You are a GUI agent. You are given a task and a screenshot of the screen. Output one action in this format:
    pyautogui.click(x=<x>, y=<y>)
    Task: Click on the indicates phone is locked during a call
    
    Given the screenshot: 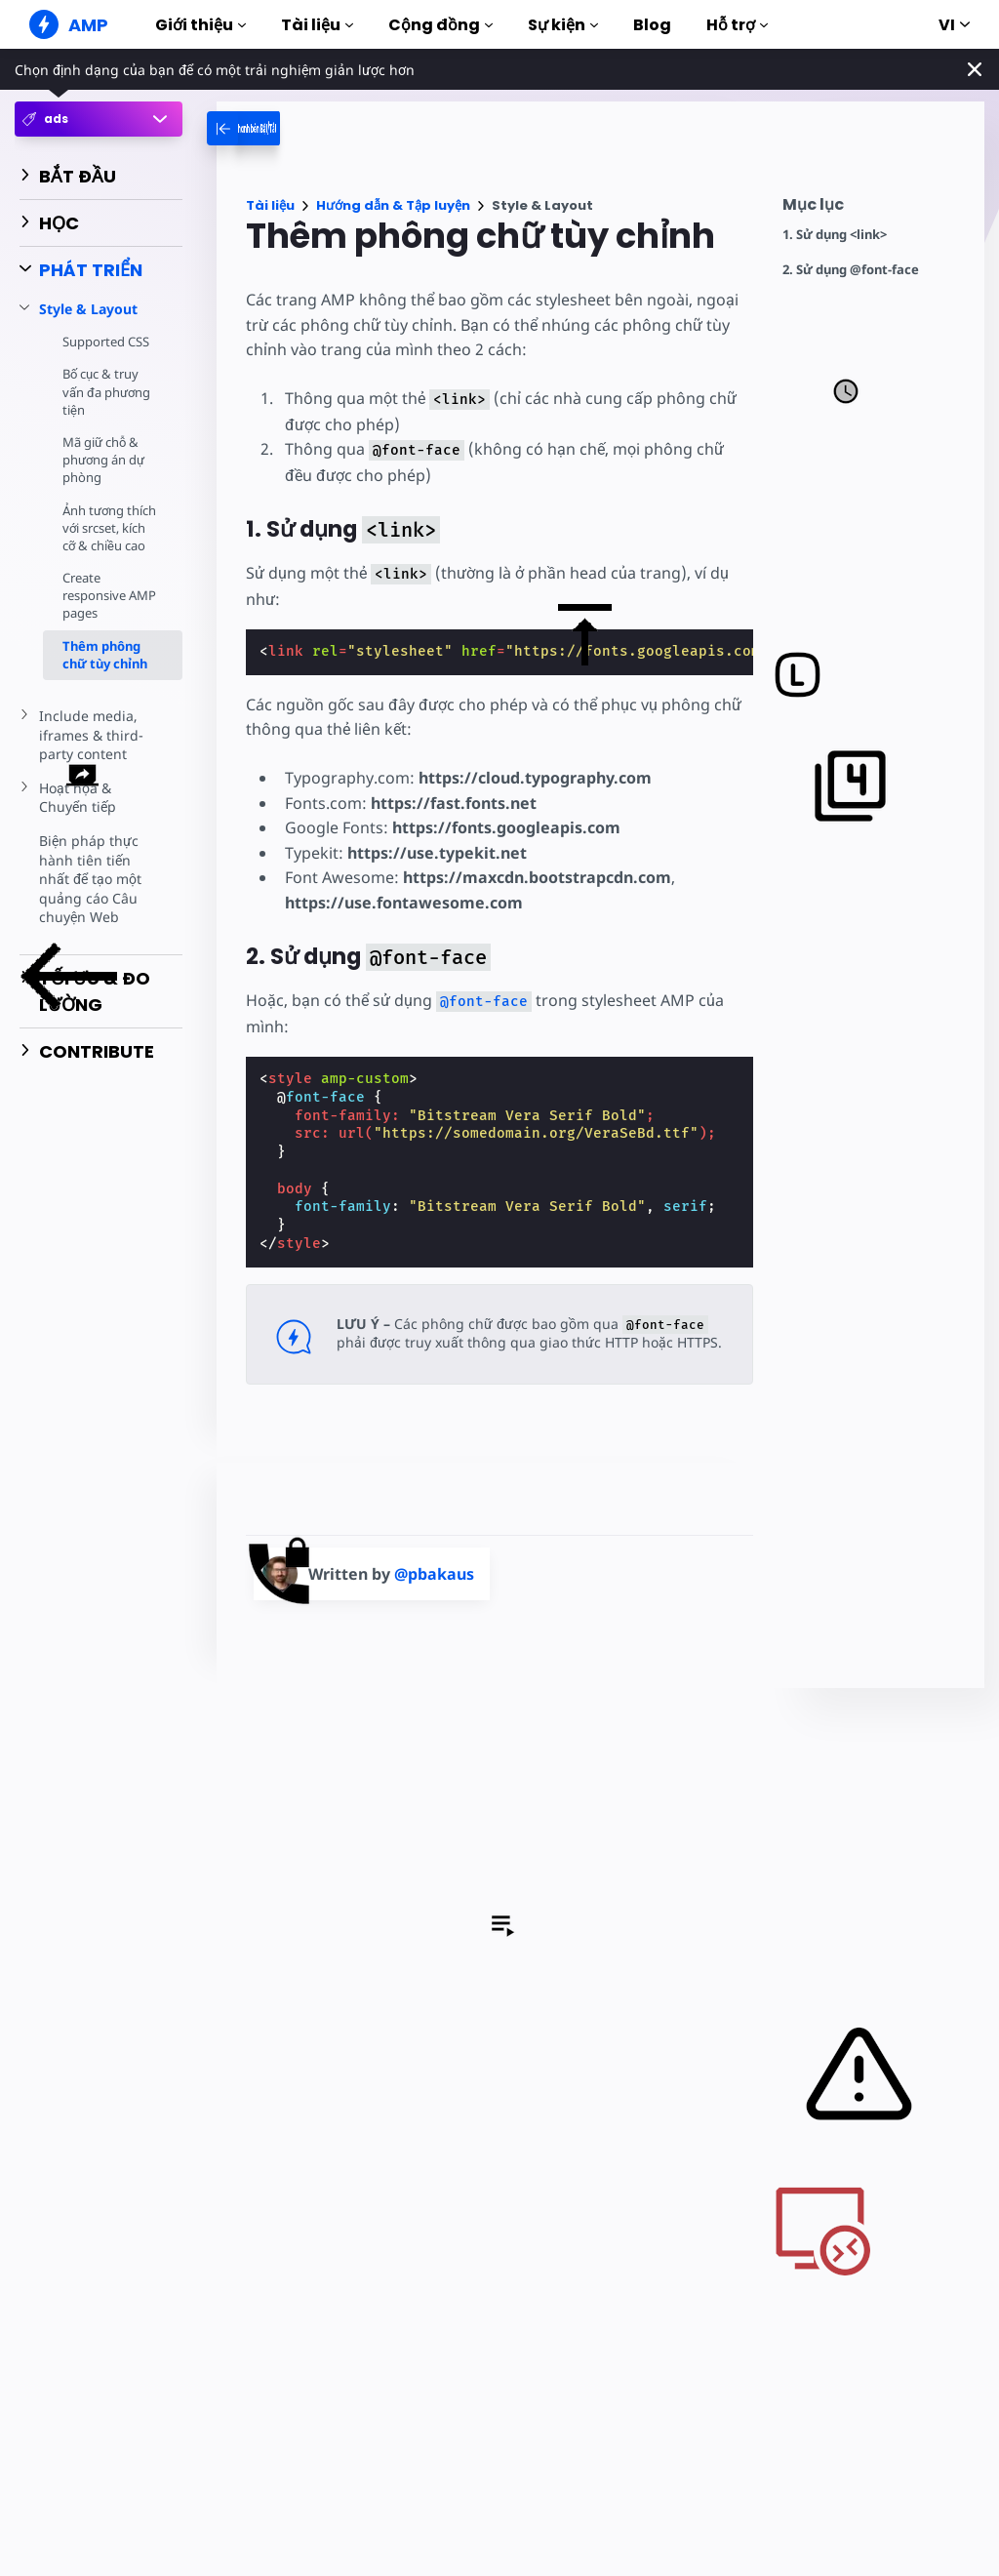 What is the action you would take?
    pyautogui.click(x=279, y=1574)
    